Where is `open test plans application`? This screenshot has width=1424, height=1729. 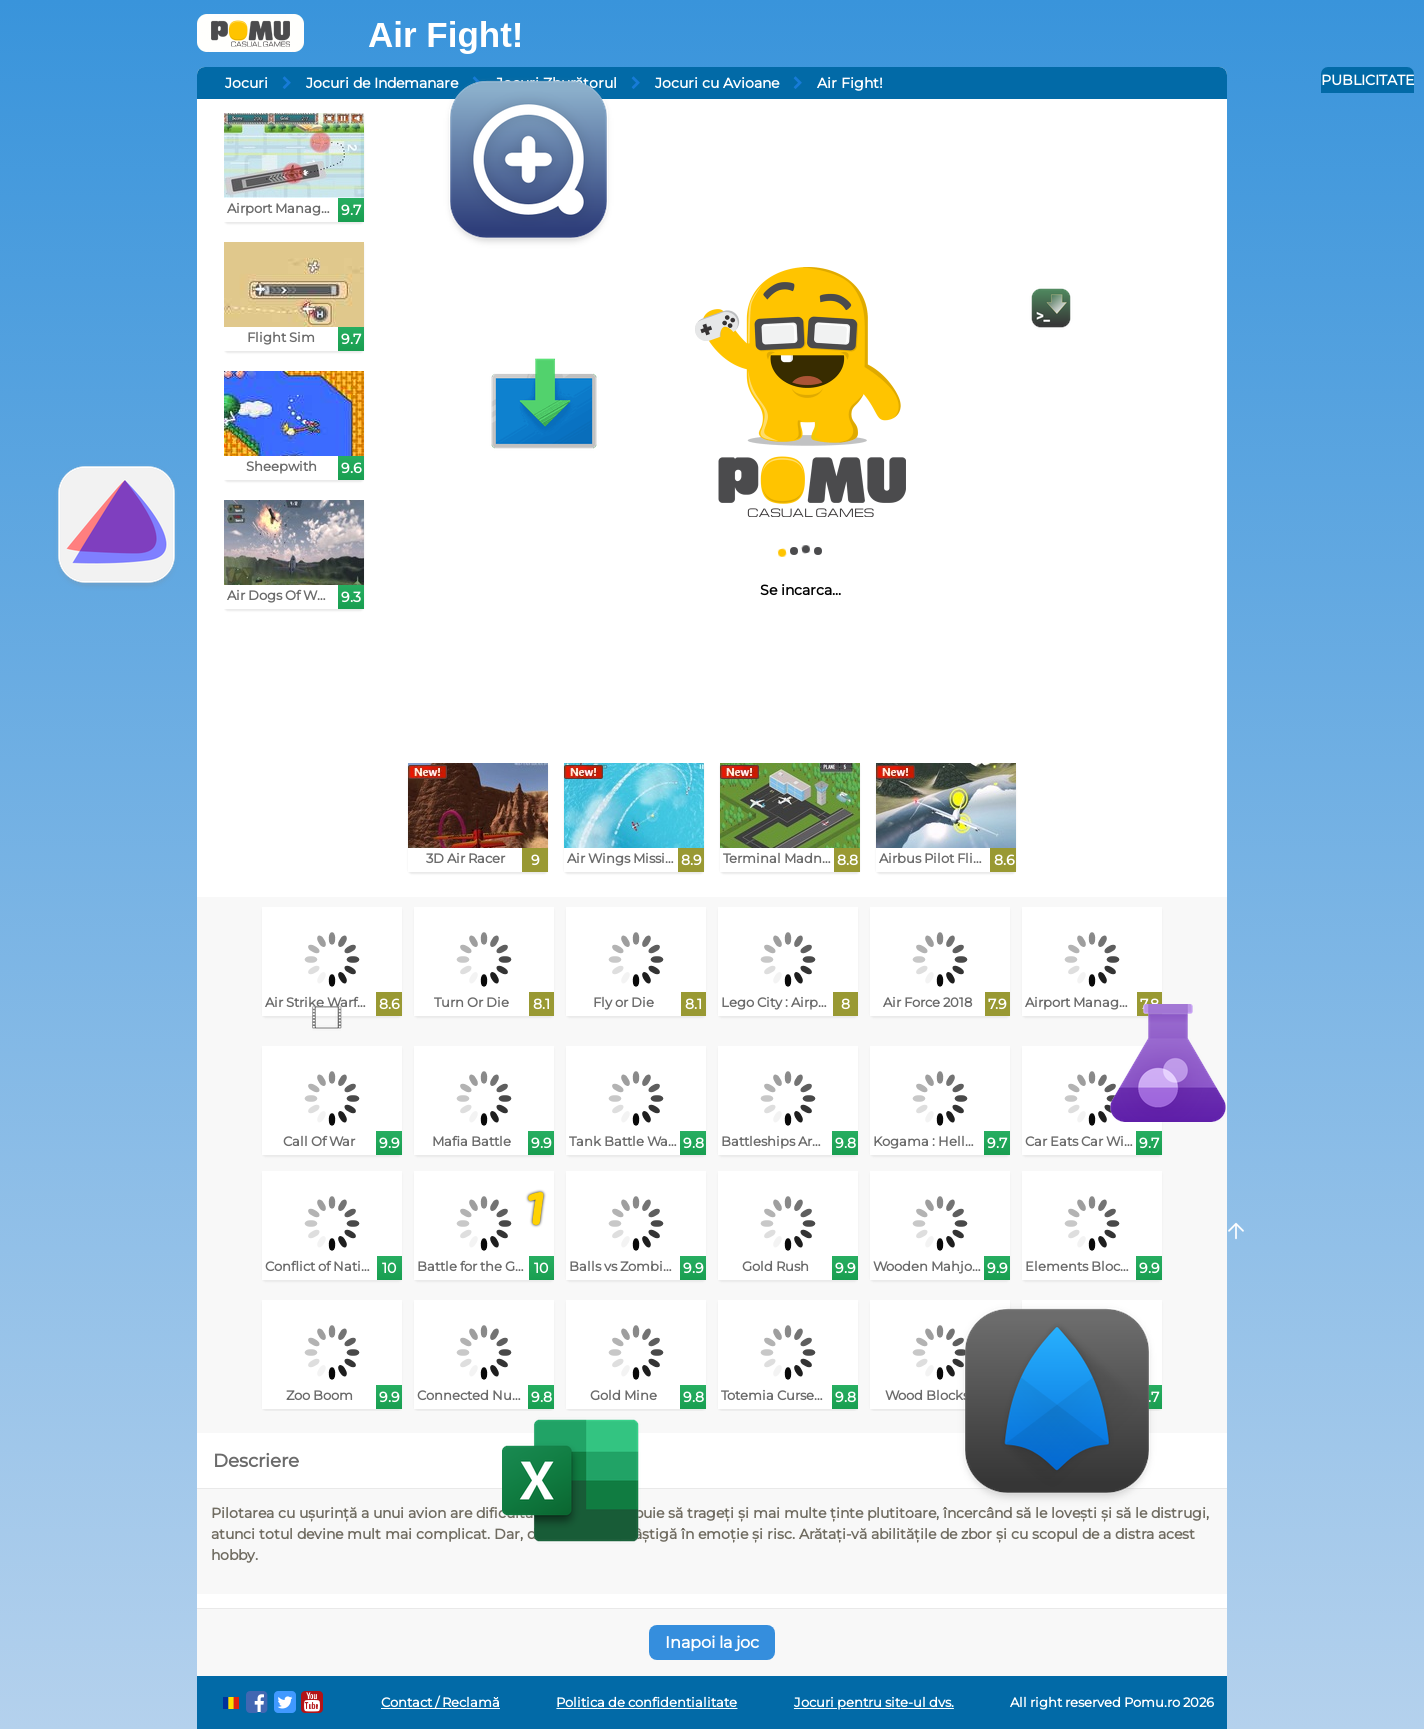
open test plans application is located at coordinates (1168, 1063).